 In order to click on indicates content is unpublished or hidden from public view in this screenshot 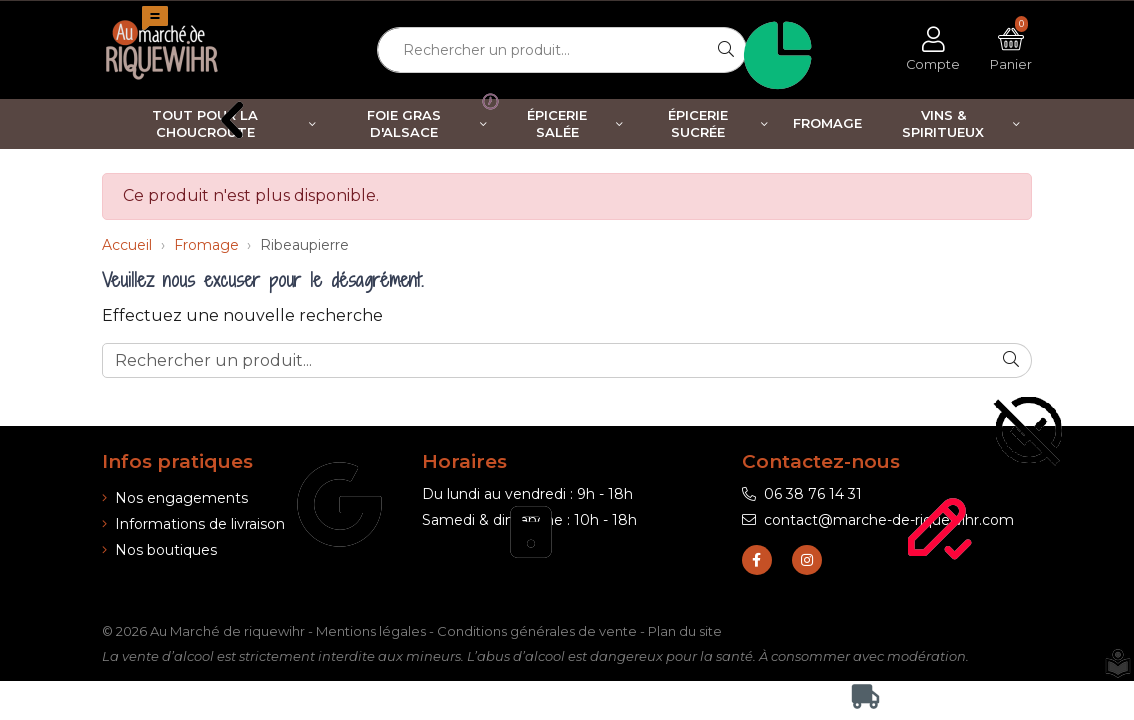, I will do `click(1029, 430)`.